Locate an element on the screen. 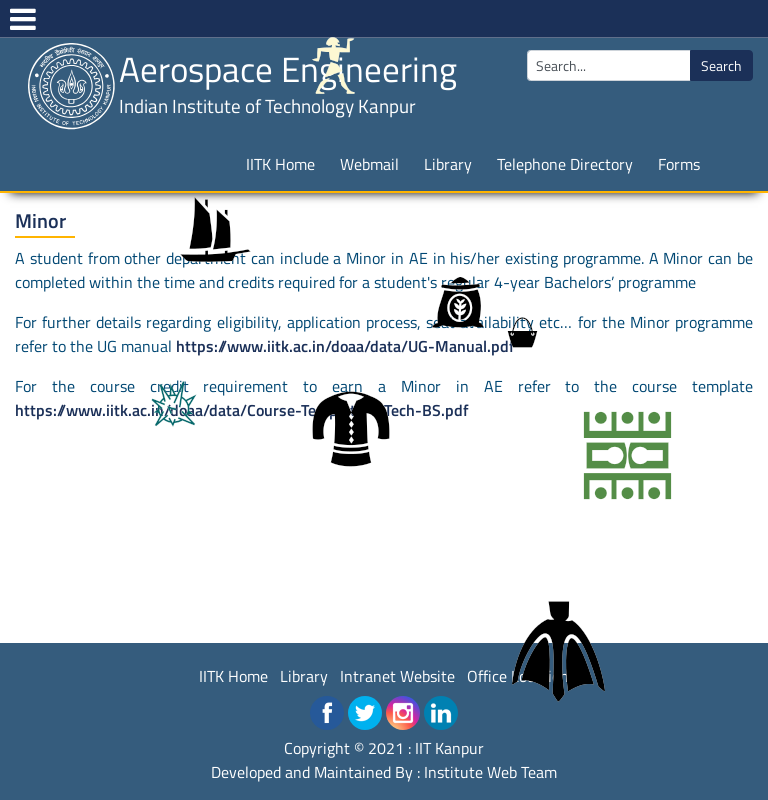  access beach or vacation-related items is located at coordinates (522, 332).